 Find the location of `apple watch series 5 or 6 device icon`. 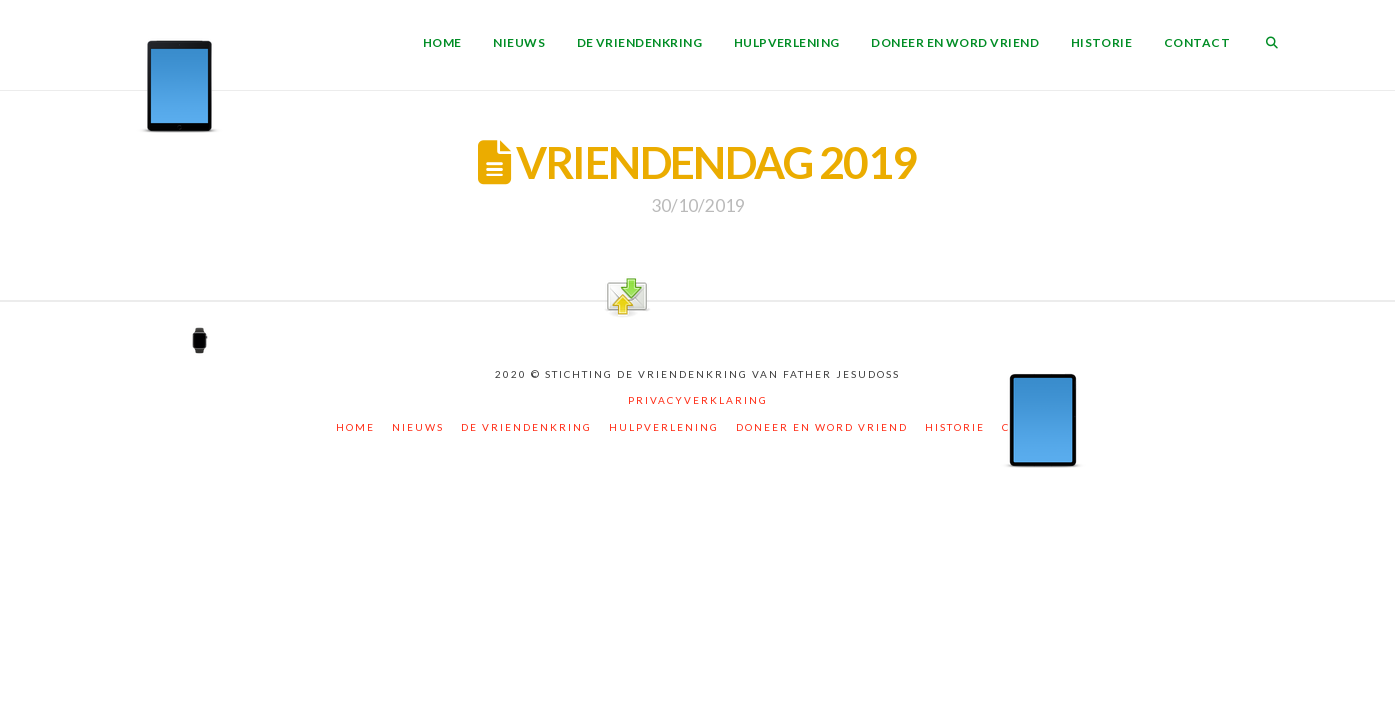

apple watch series 5 or 6 device icon is located at coordinates (199, 340).